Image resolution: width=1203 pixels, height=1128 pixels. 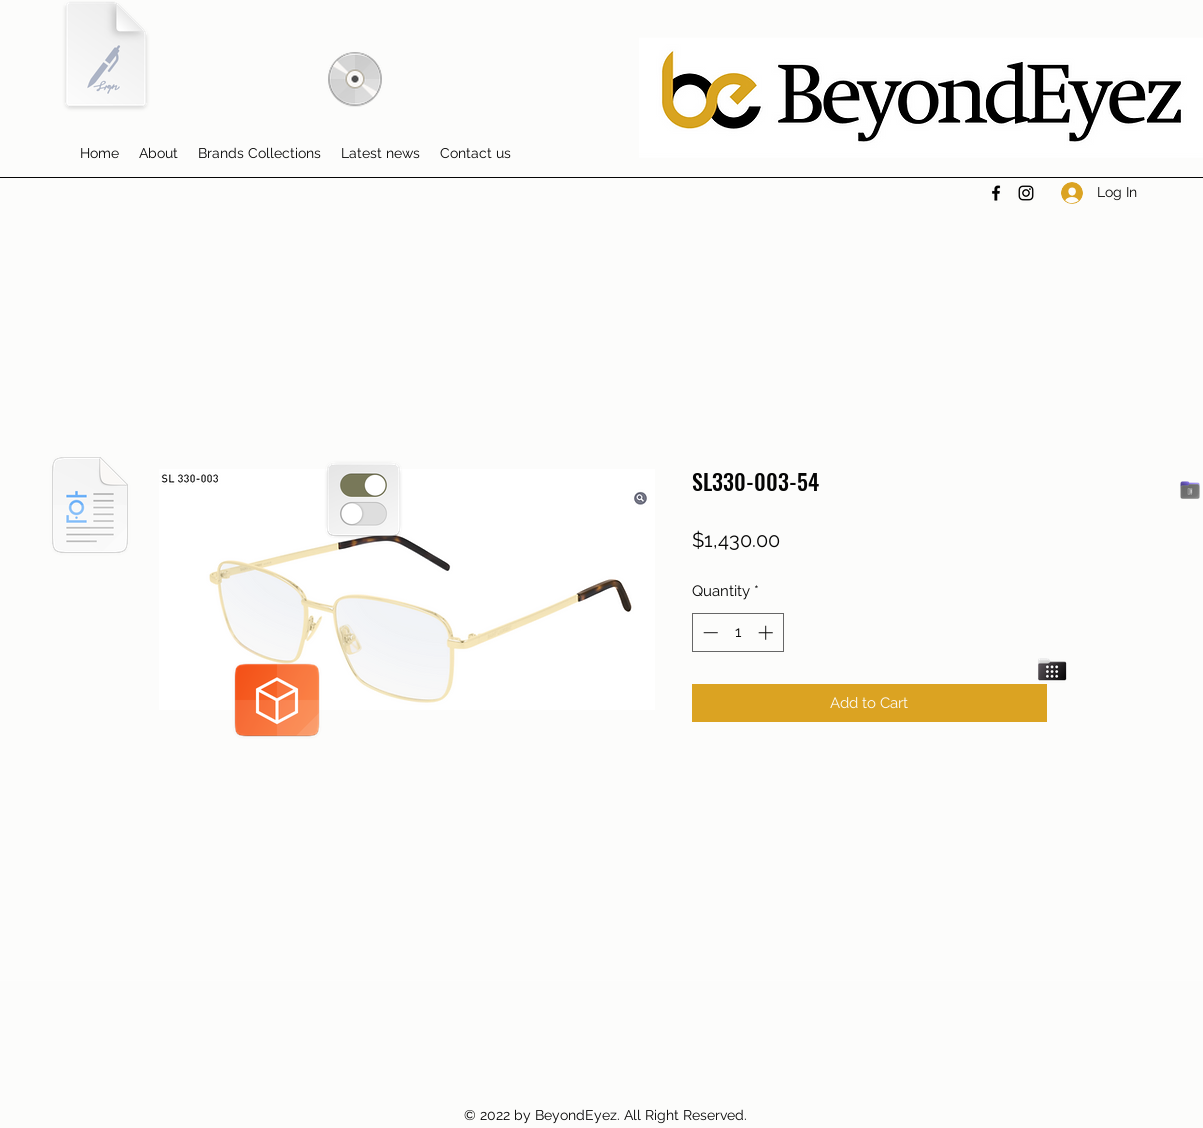 What do you see at coordinates (277, 697) in the screenshot?
I see `open a 3D model file in OBJ format` at bounding box center [277, 697].